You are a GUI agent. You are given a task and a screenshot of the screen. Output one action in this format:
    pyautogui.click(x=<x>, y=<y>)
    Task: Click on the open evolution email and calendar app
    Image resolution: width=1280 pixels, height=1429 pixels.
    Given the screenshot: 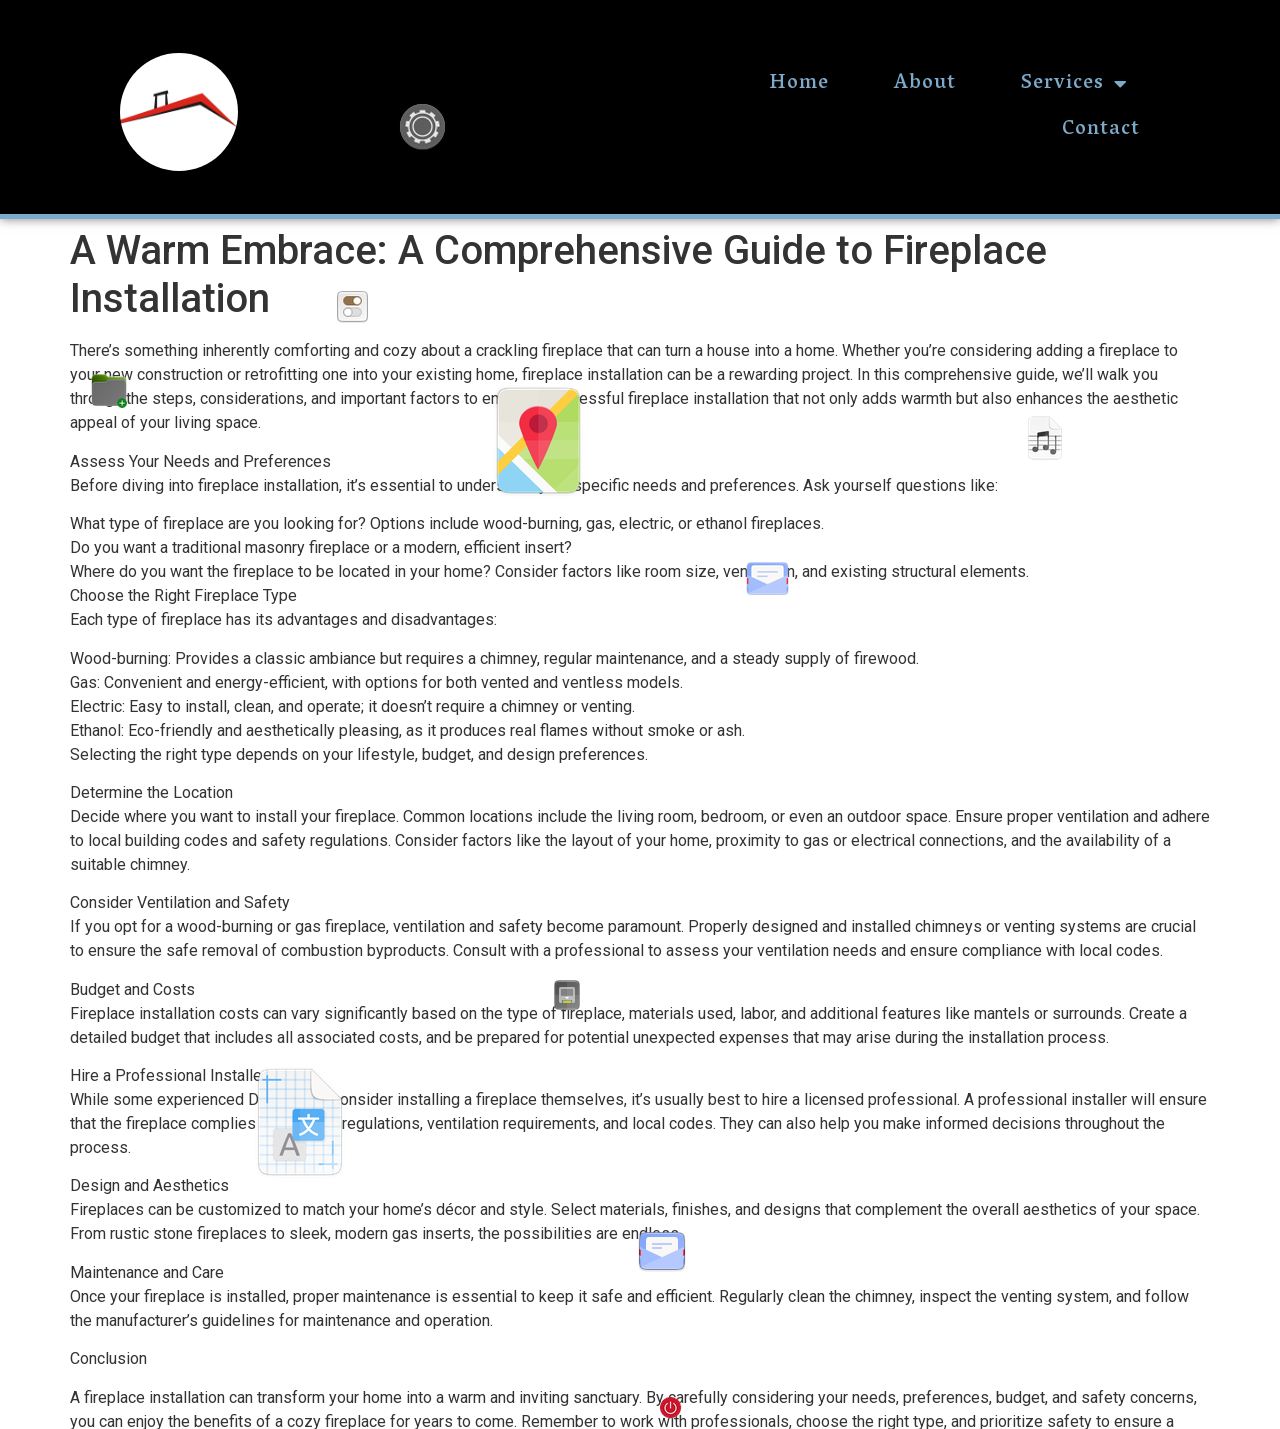 What is the action you would take?
    pyautogui.click(x=662, y=1251)
    